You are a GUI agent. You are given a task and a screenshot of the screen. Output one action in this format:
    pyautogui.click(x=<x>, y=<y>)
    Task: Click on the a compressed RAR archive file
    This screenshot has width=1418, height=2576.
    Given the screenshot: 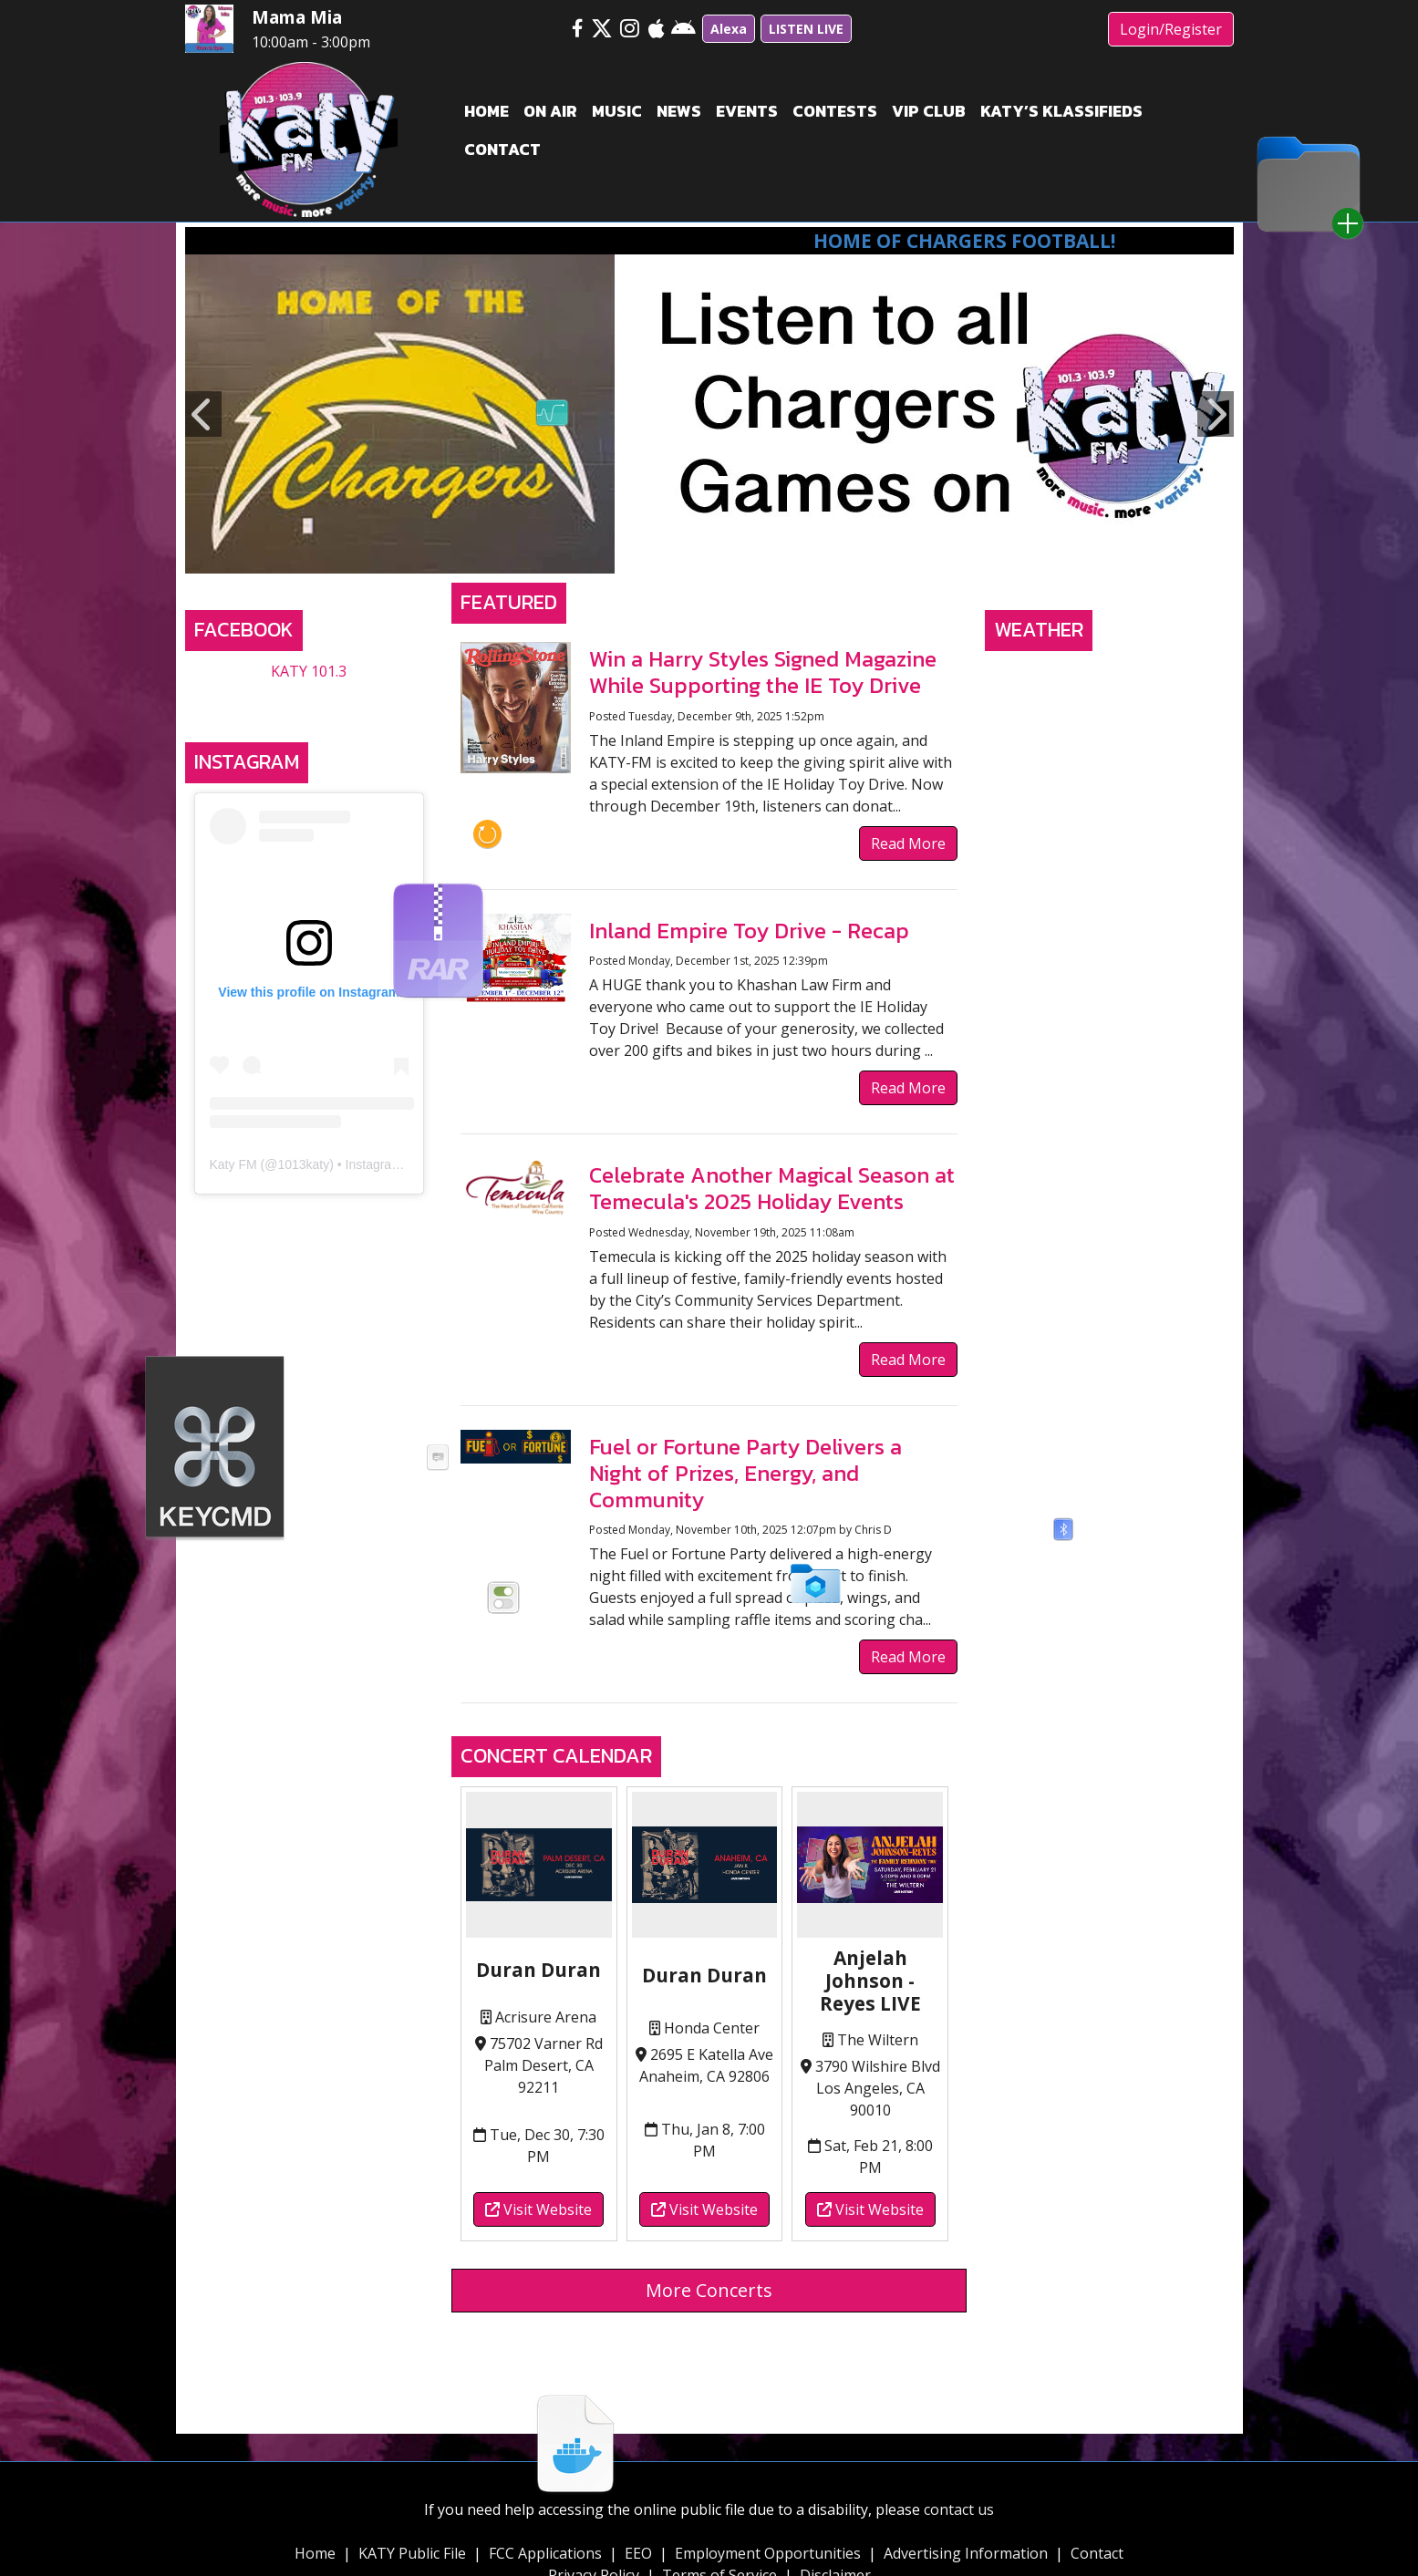 What is the action you would take?
    pyautogui.click(x=438, y=940)
    